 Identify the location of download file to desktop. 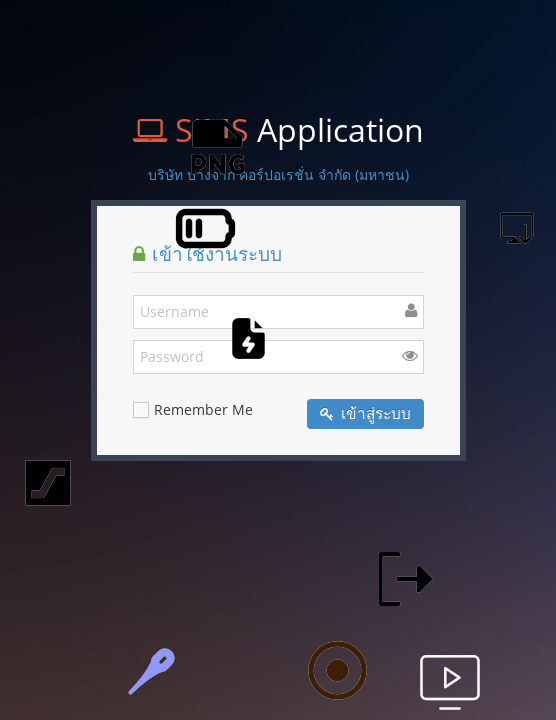
(517, 227).